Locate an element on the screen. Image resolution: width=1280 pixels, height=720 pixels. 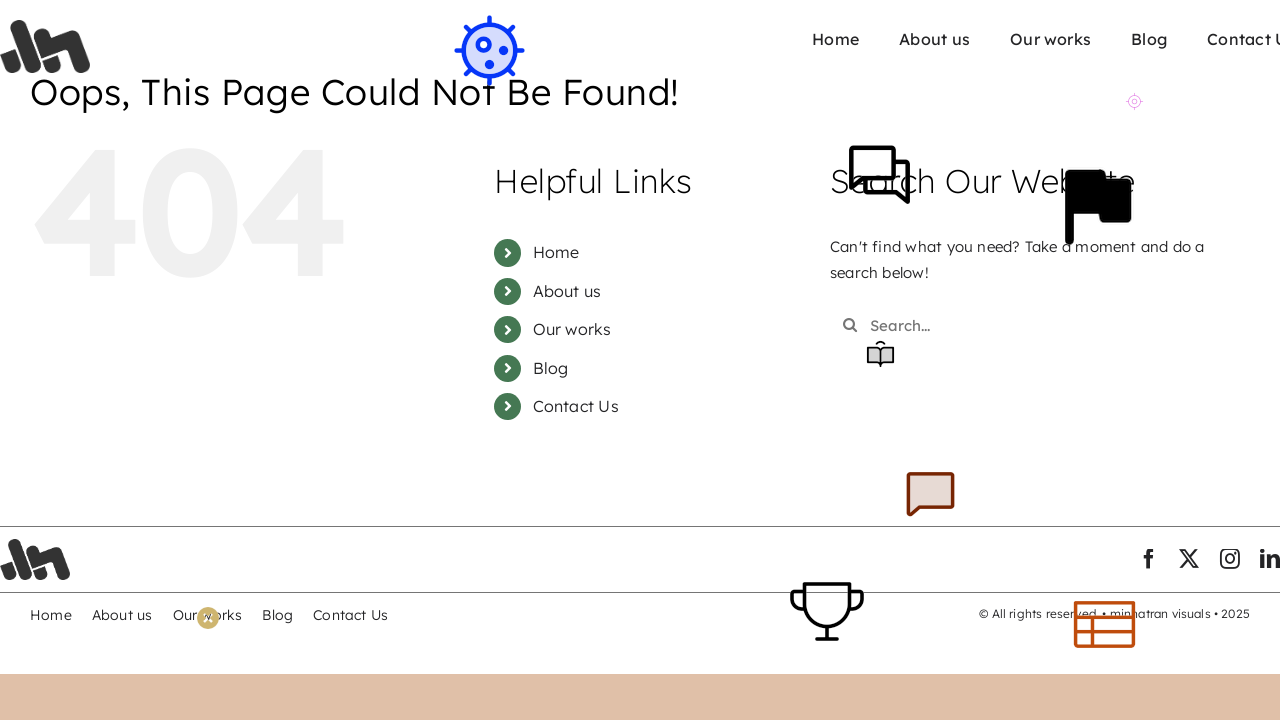
open chat or messaging is located at coordinates (930, 490).